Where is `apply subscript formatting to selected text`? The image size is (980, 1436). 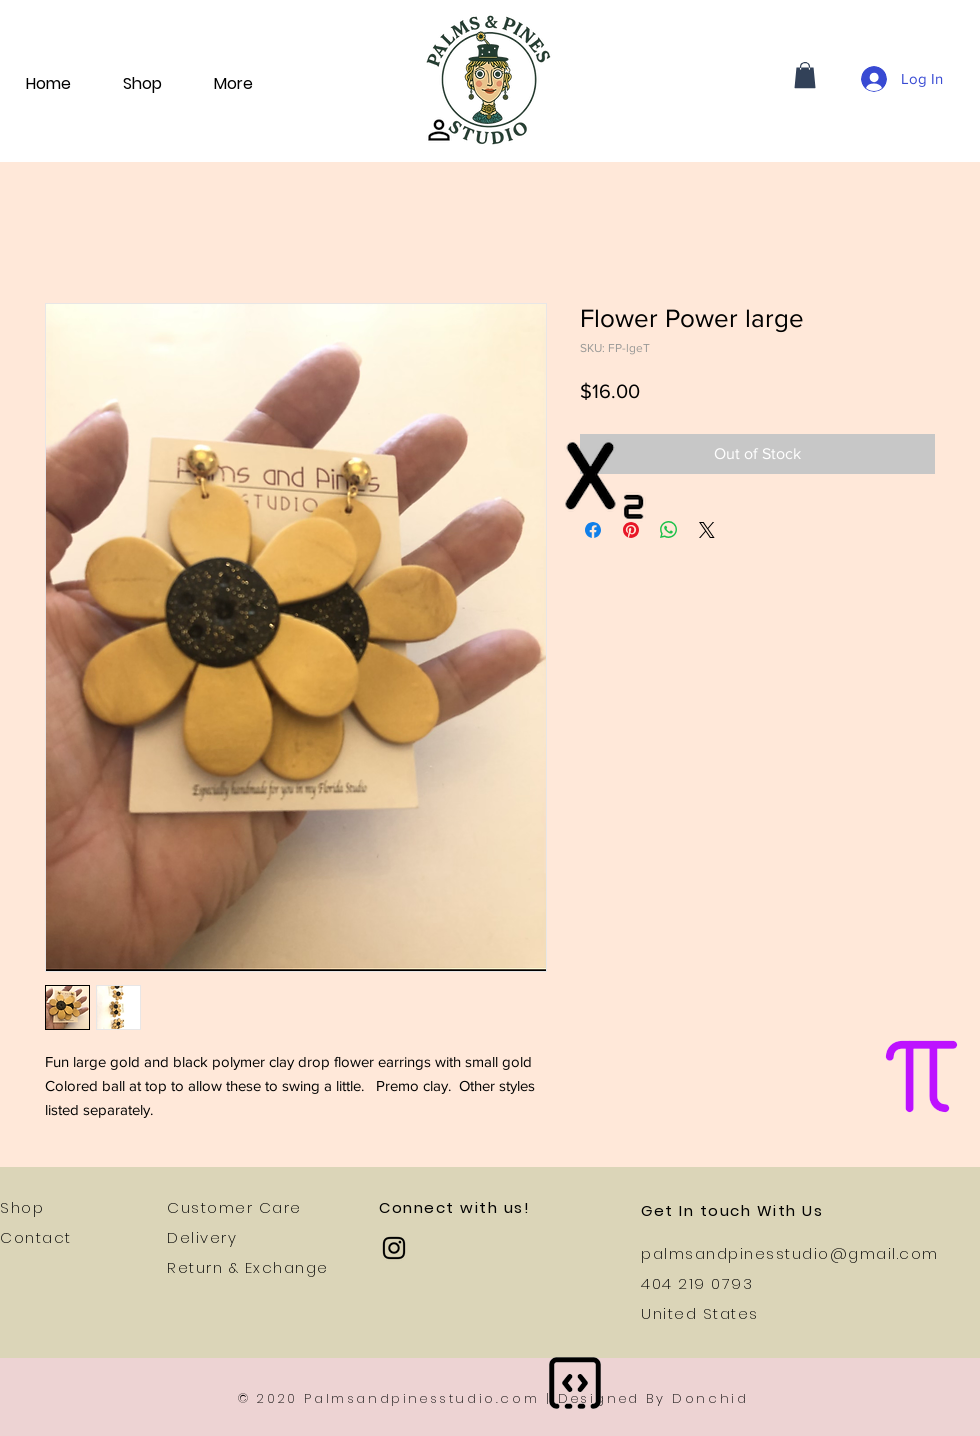
apply subscript formatting to selected text is located at coordinates (590, 480).